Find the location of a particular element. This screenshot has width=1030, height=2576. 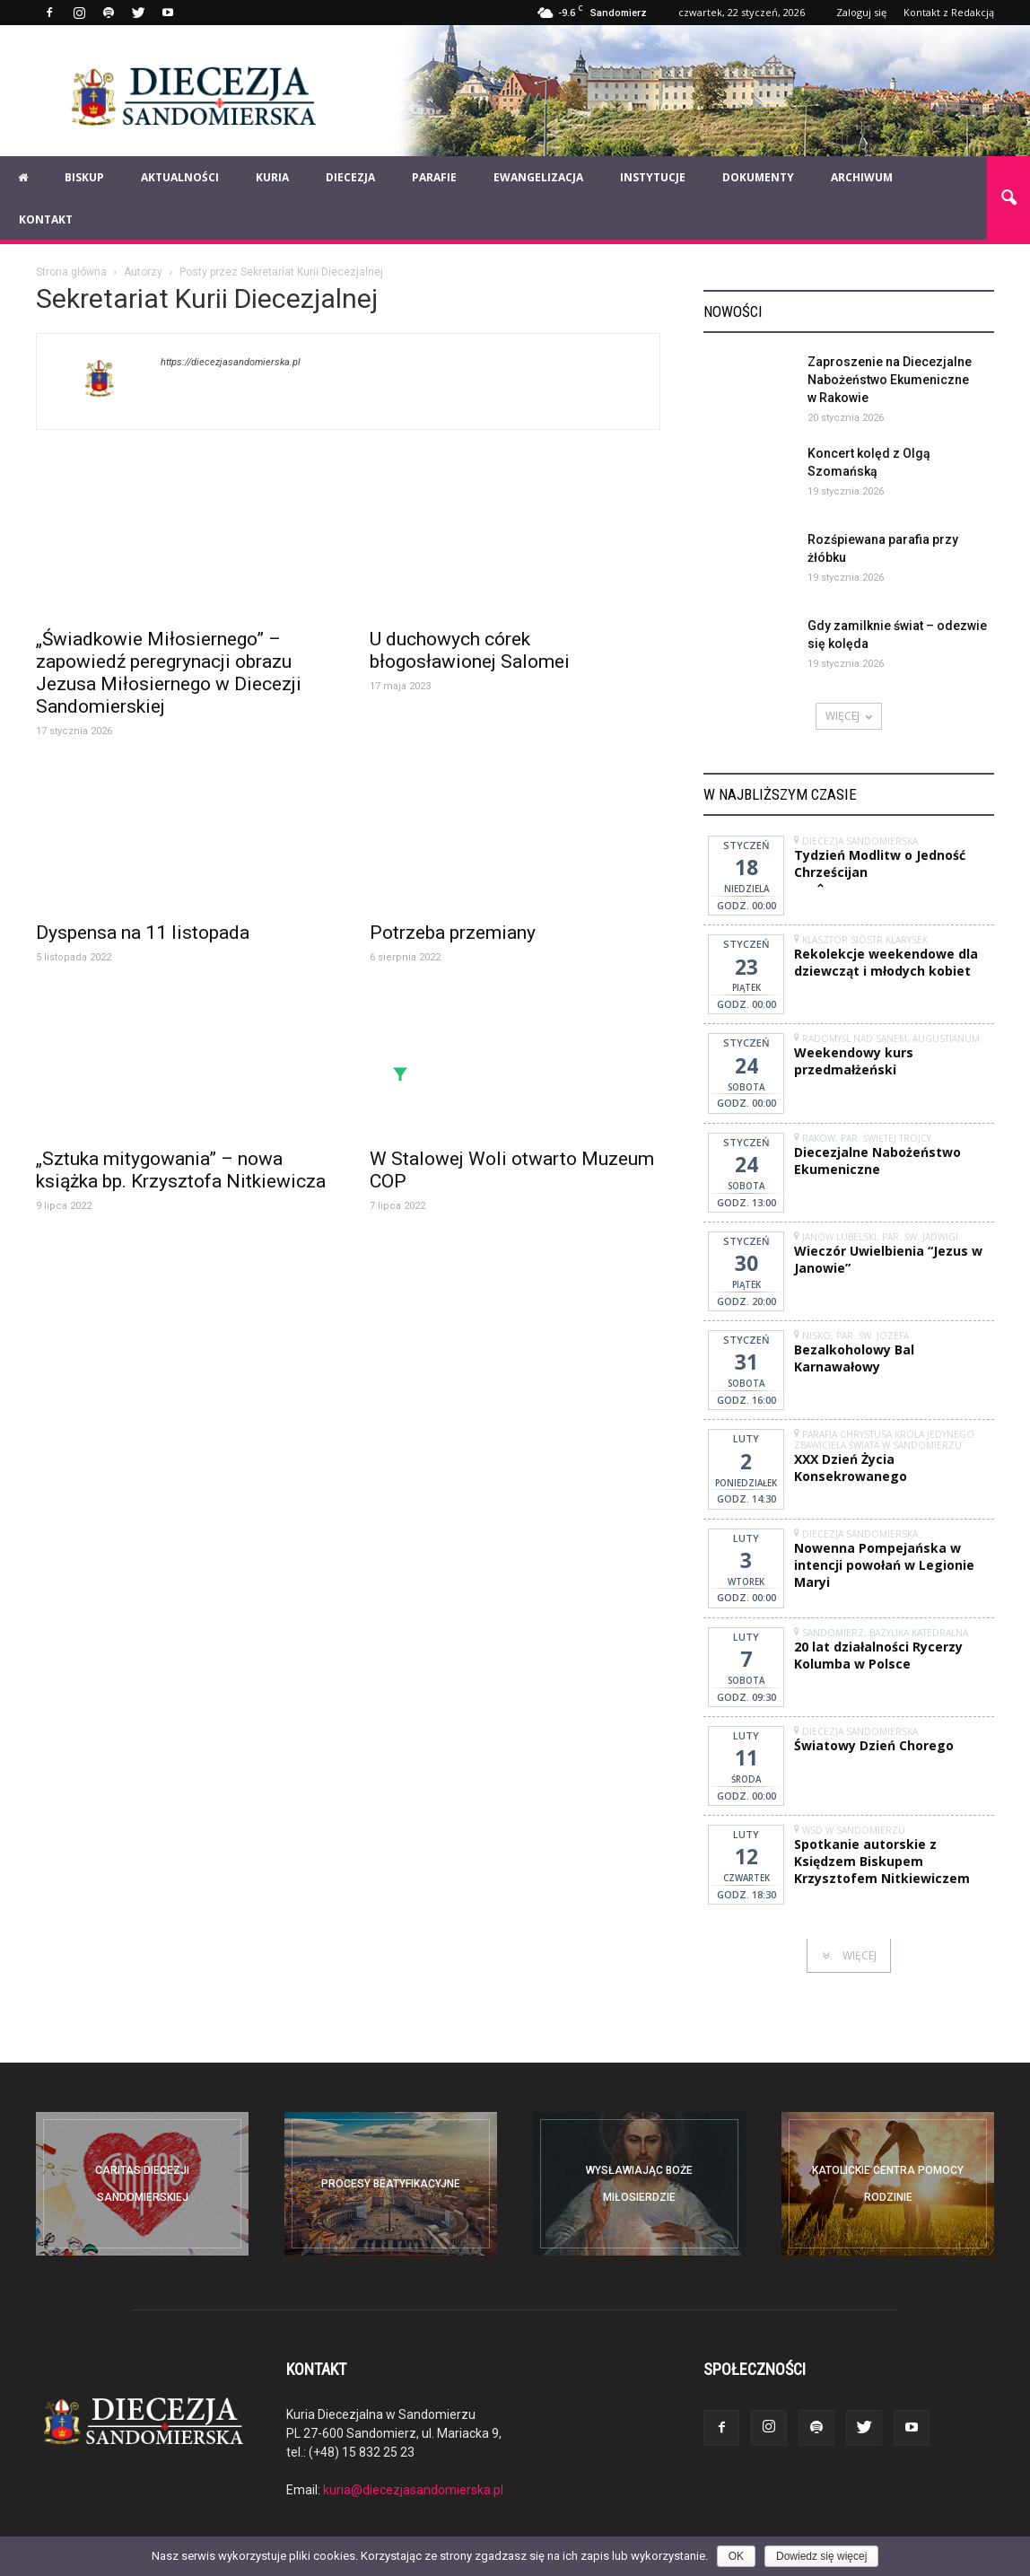

filter list or search results is located at coordinates (400, 1073).